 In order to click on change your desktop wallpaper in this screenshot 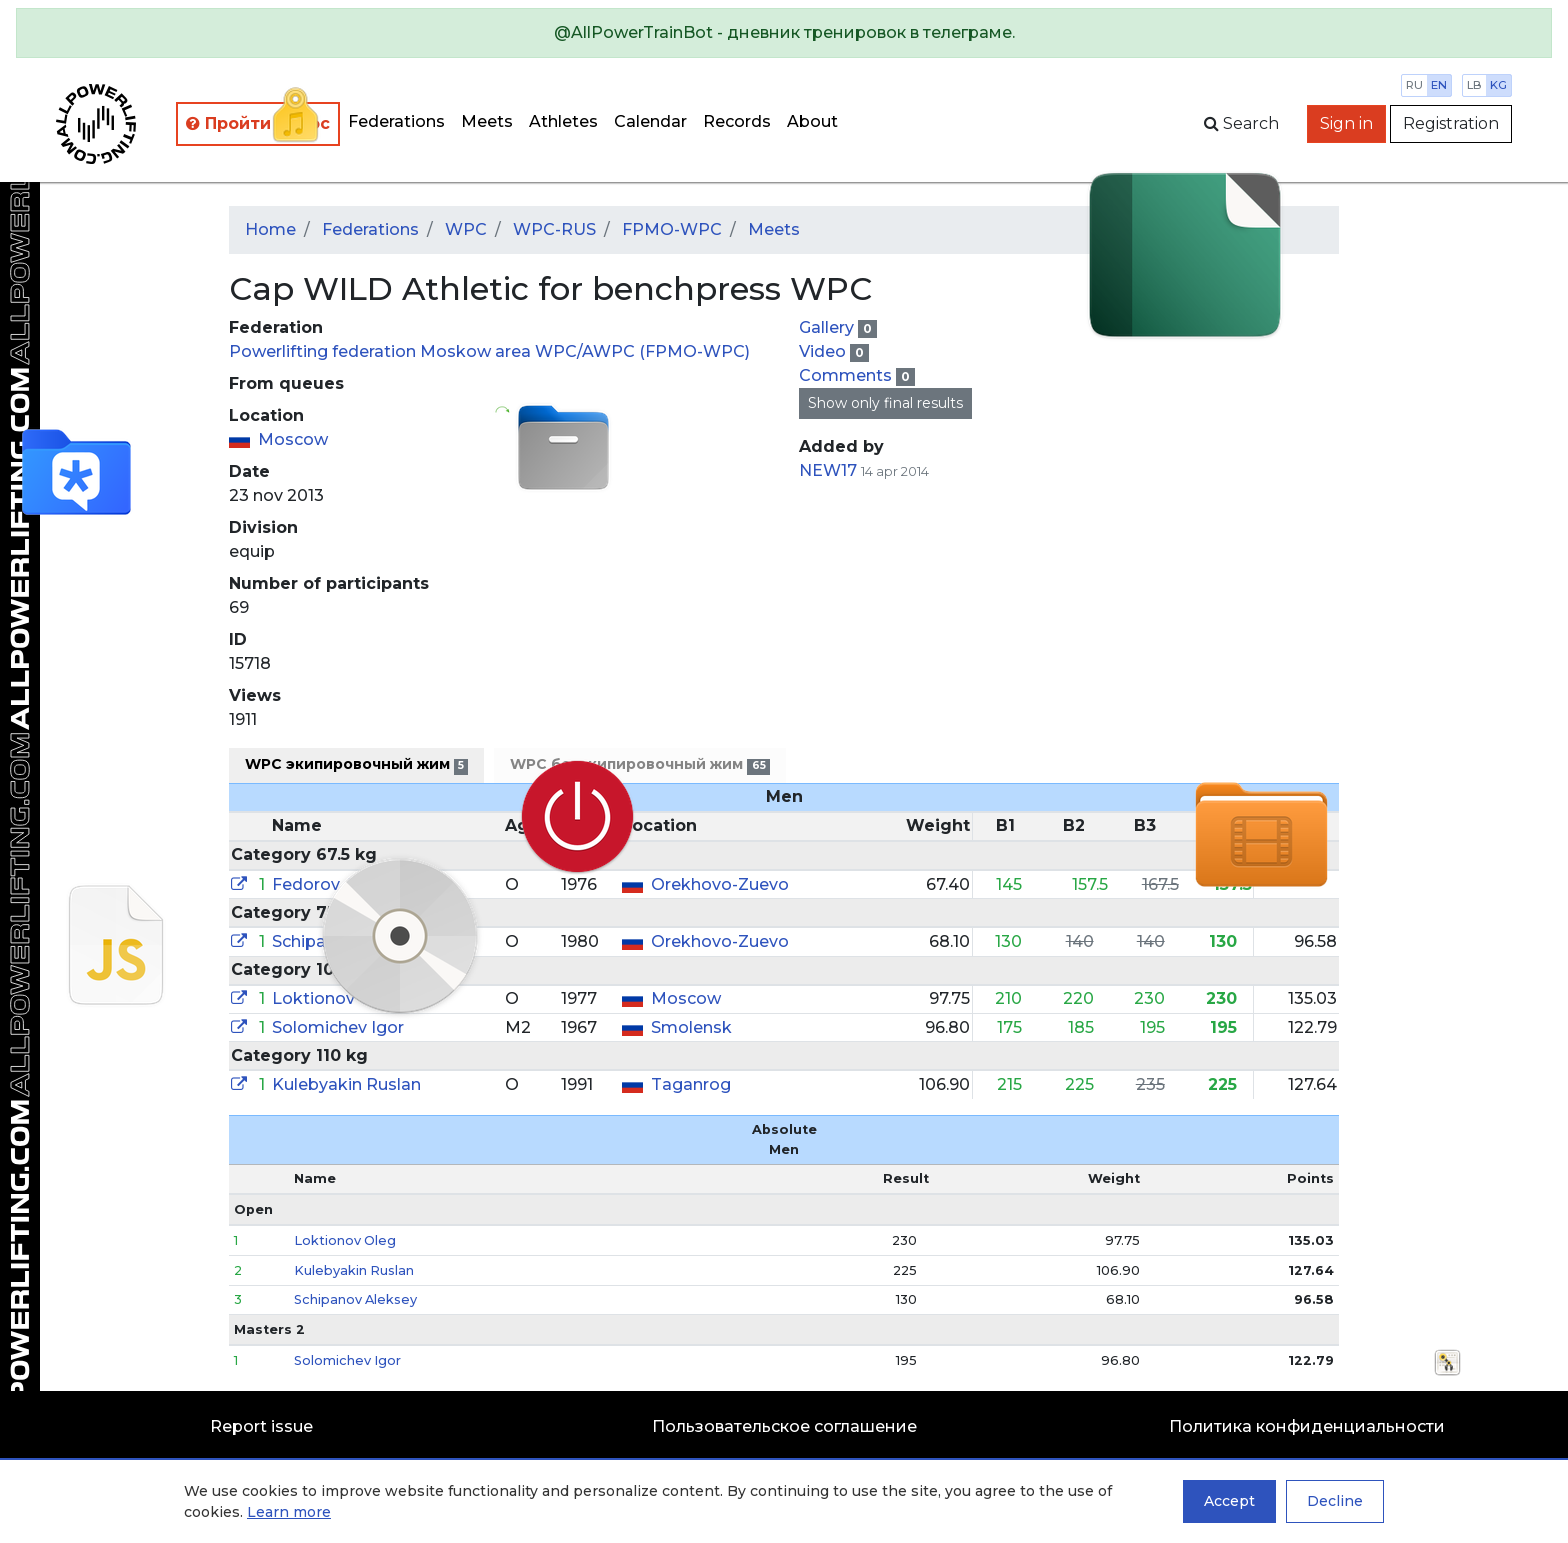, I will do `click(1185, 248)`.